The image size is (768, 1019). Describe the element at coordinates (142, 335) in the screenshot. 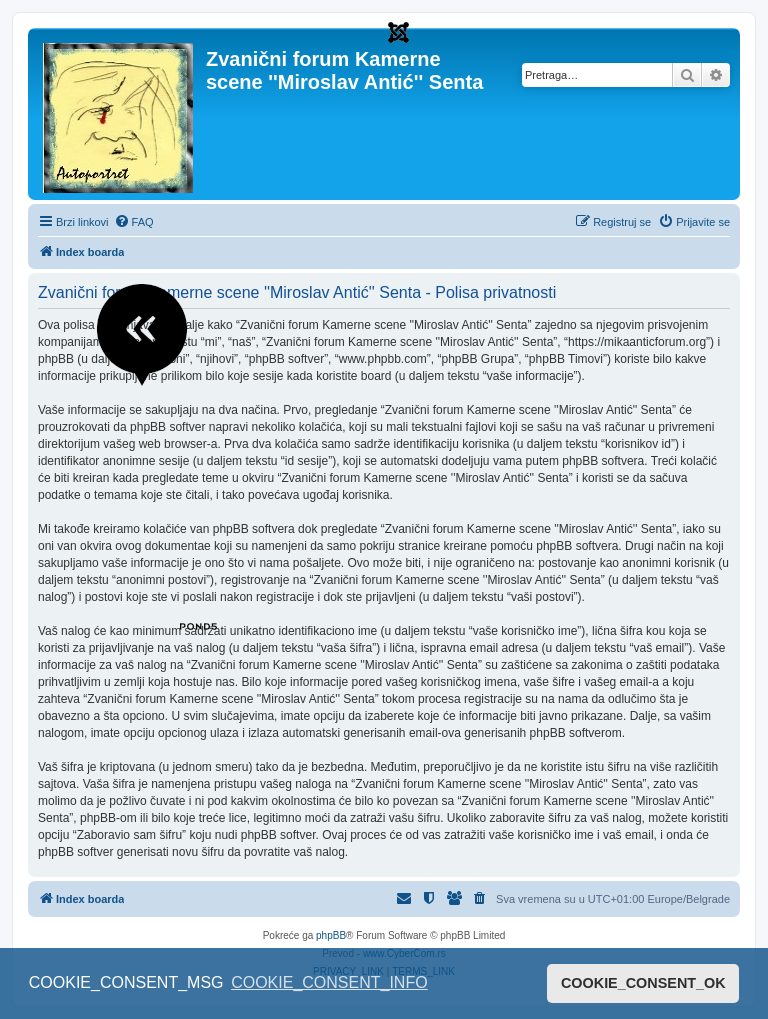

I see `visit the les libraires bookstore platform` at that location.